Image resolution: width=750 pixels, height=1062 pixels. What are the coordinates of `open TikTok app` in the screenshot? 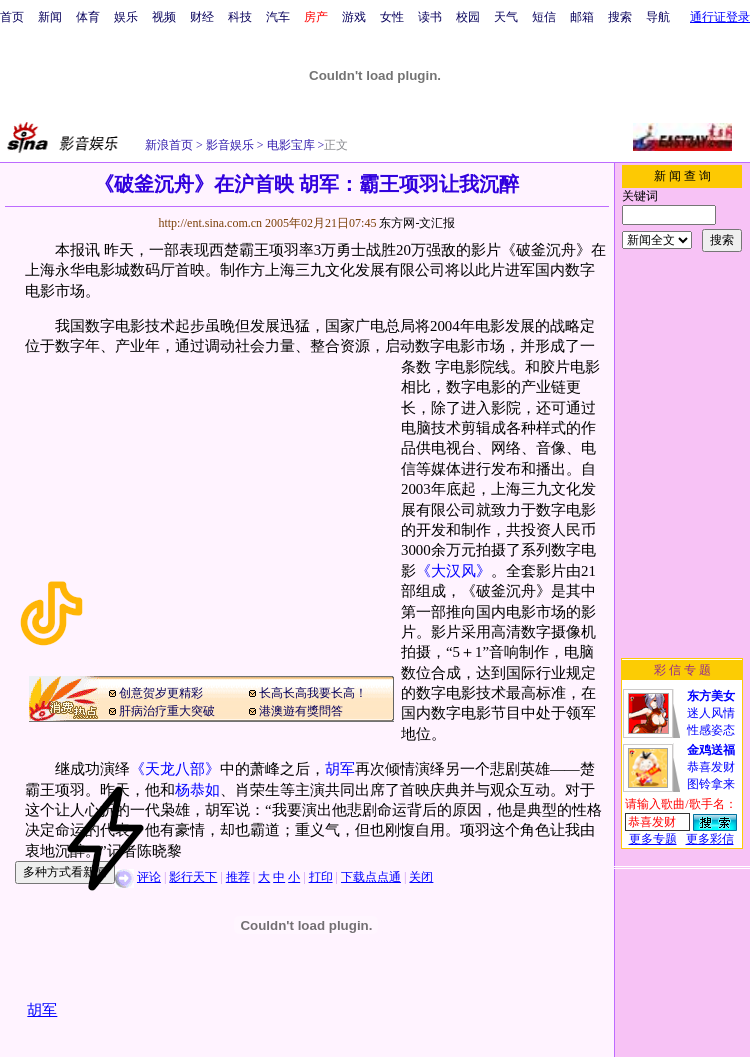 It's located at (51, 614).